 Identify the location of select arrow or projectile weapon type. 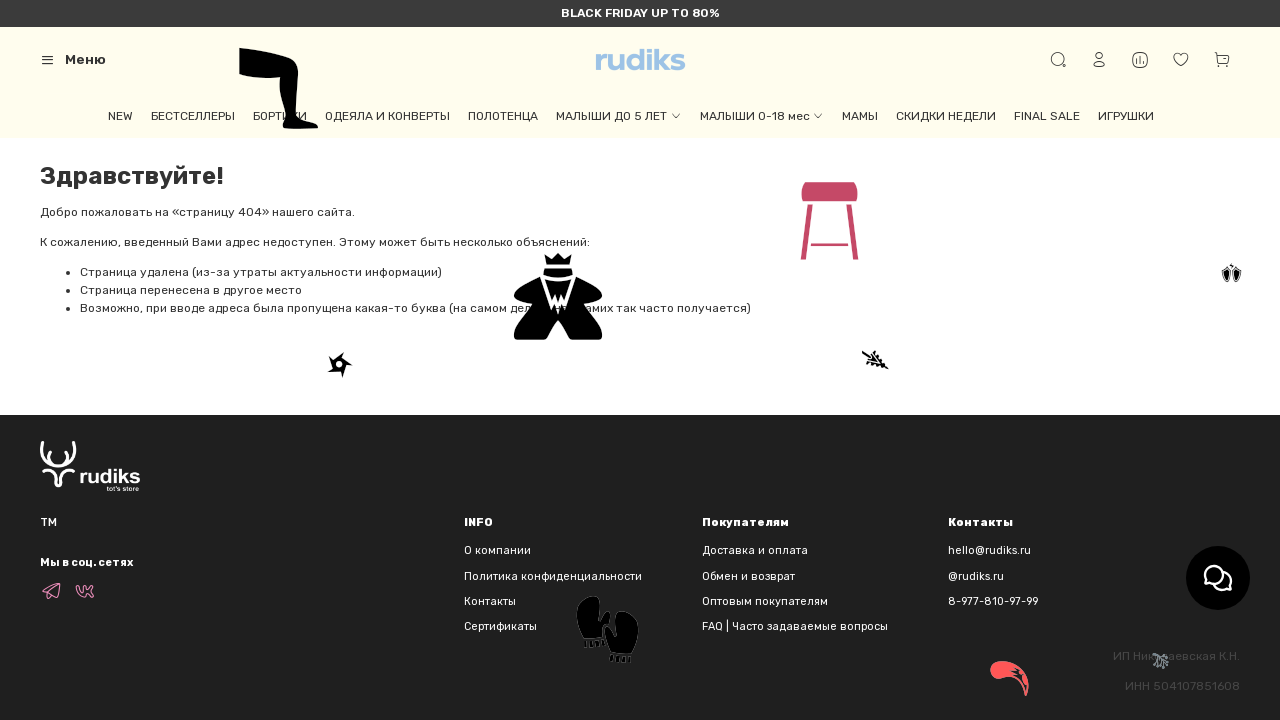
(875, 359).